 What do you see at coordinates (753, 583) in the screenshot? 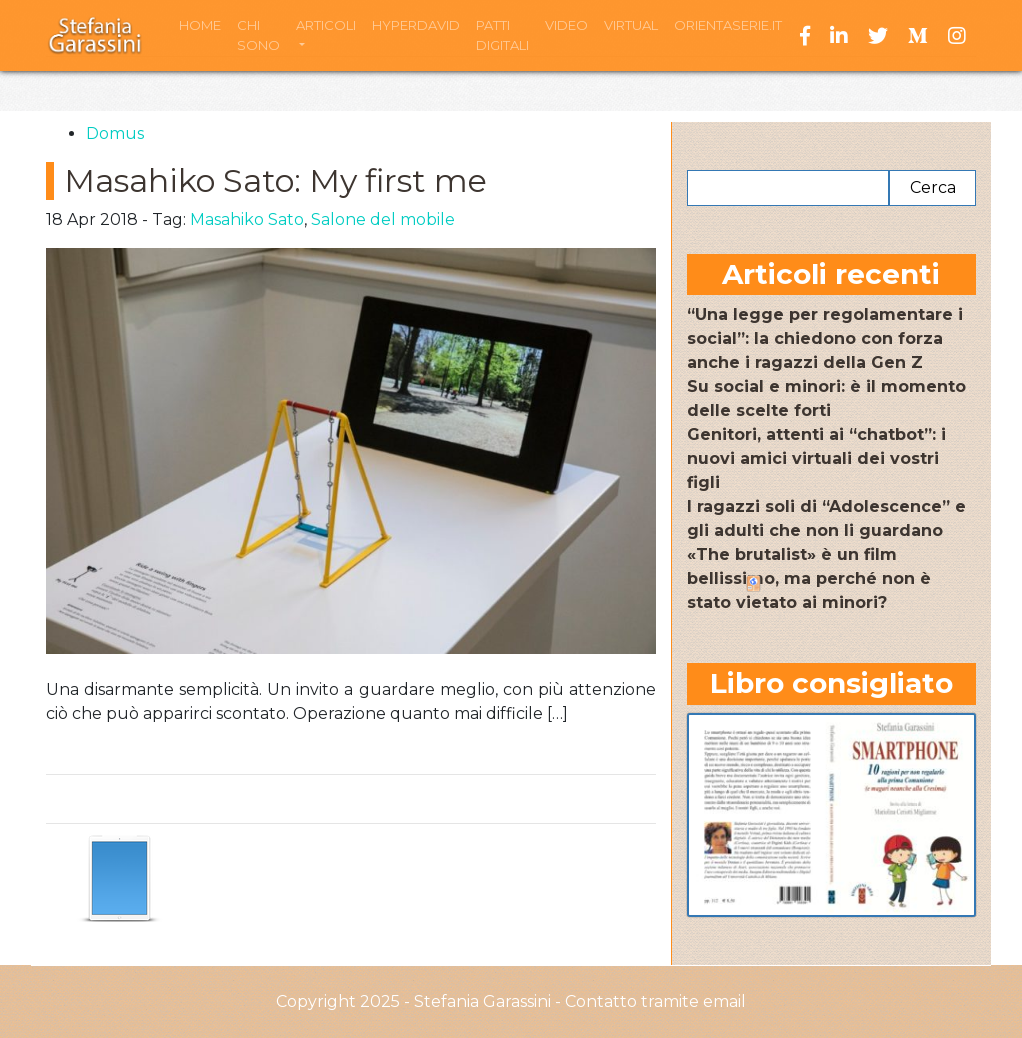
I see `updating package cache from remote repositories` at bounding box center [753, 583].